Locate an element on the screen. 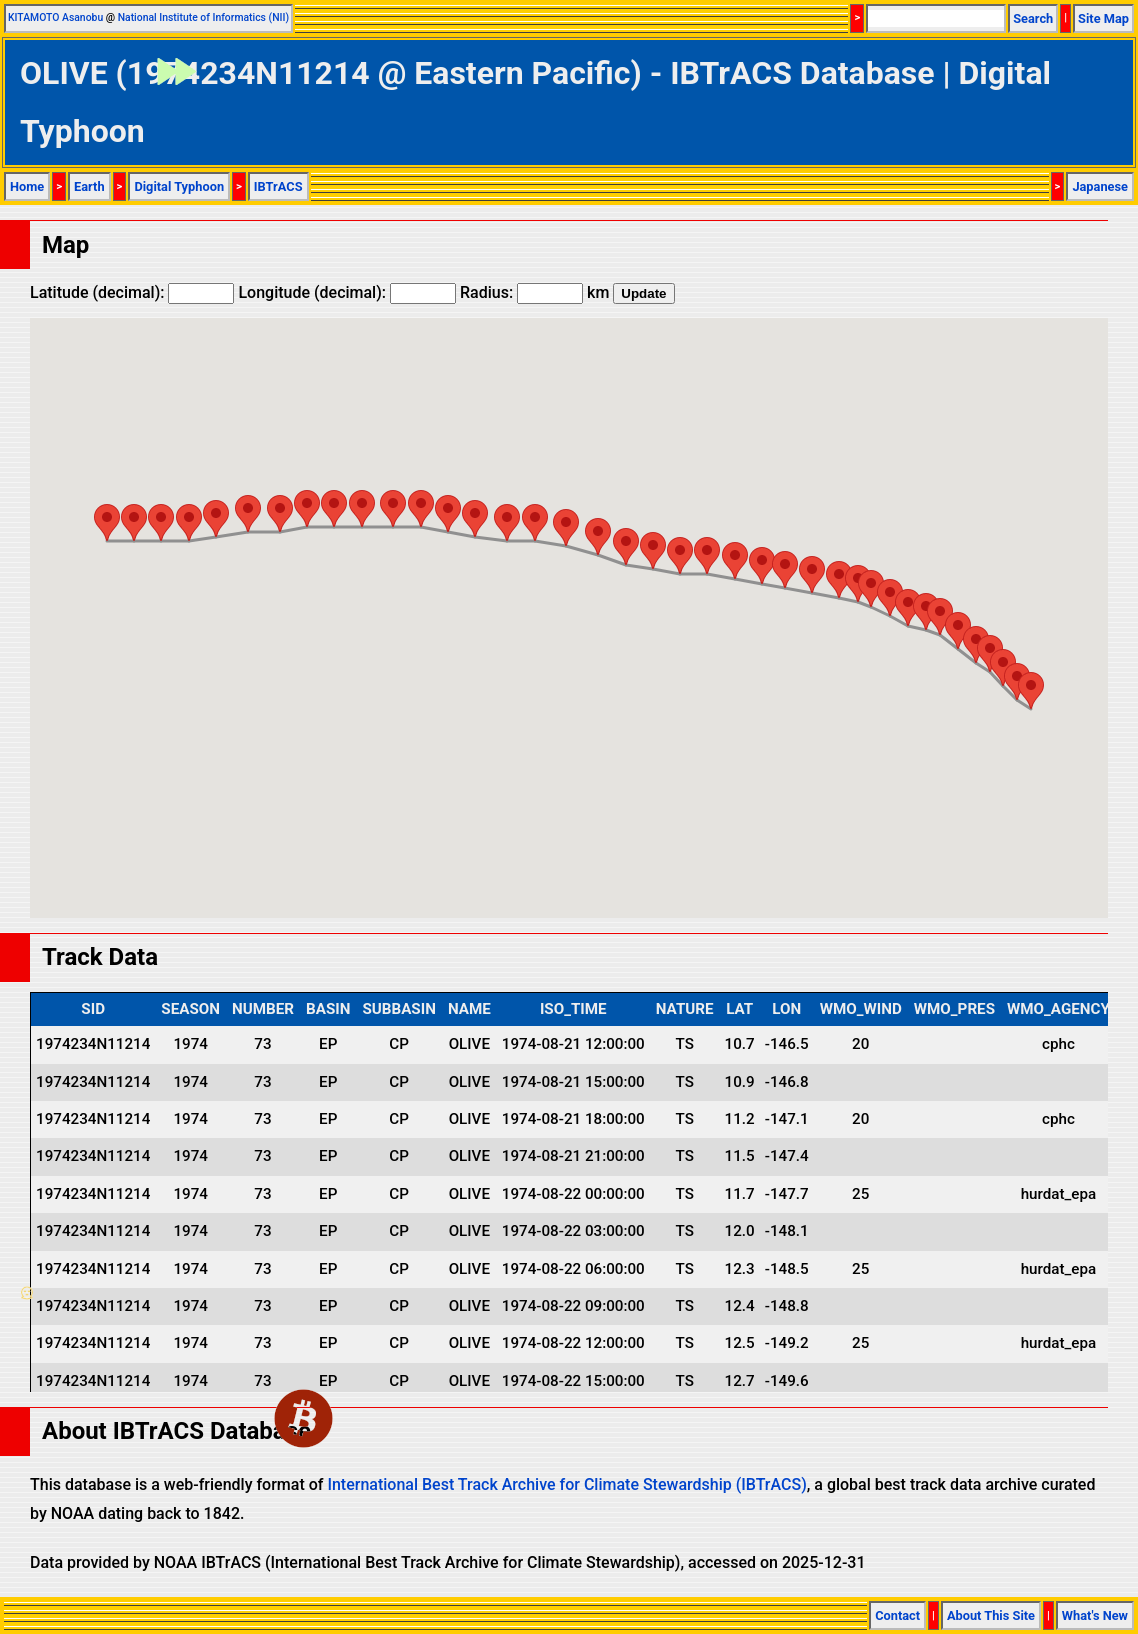  indicates a criminal or suspect profile is located at coordinates (27, 1293).